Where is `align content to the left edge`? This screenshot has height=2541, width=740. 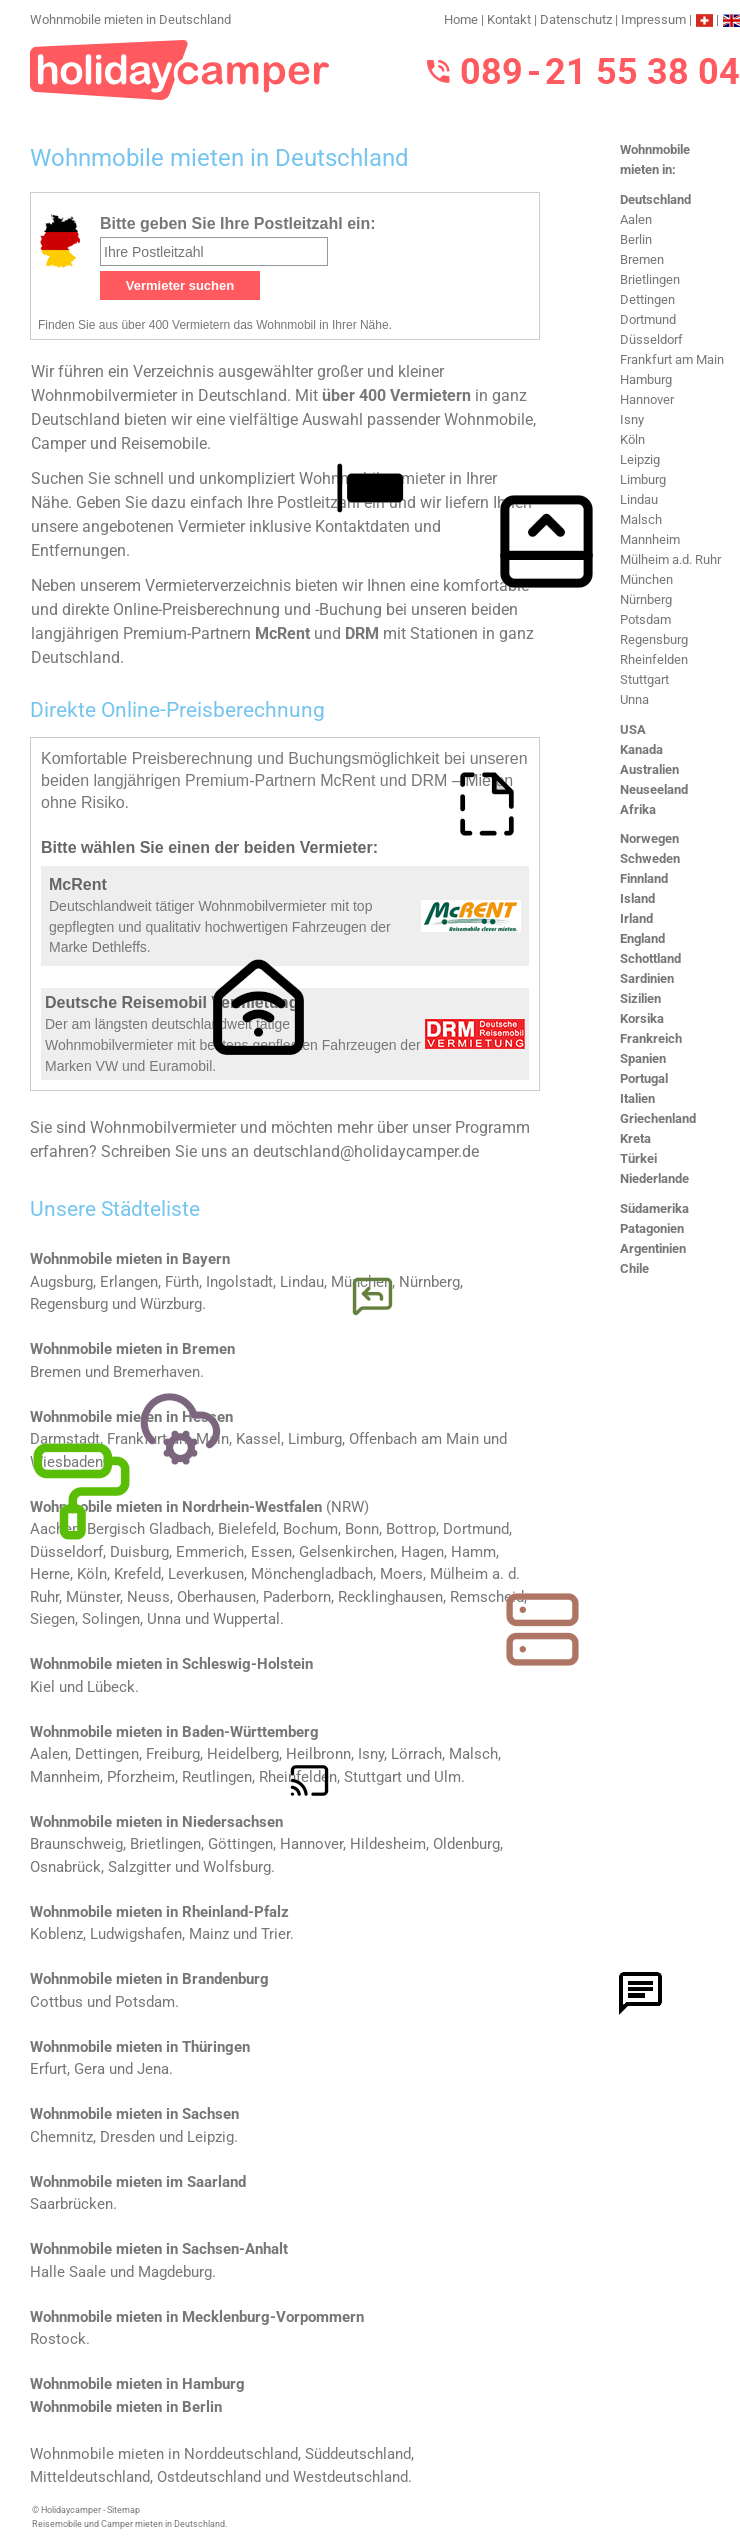
align content to the left edge is located at coordinates (369, 488).